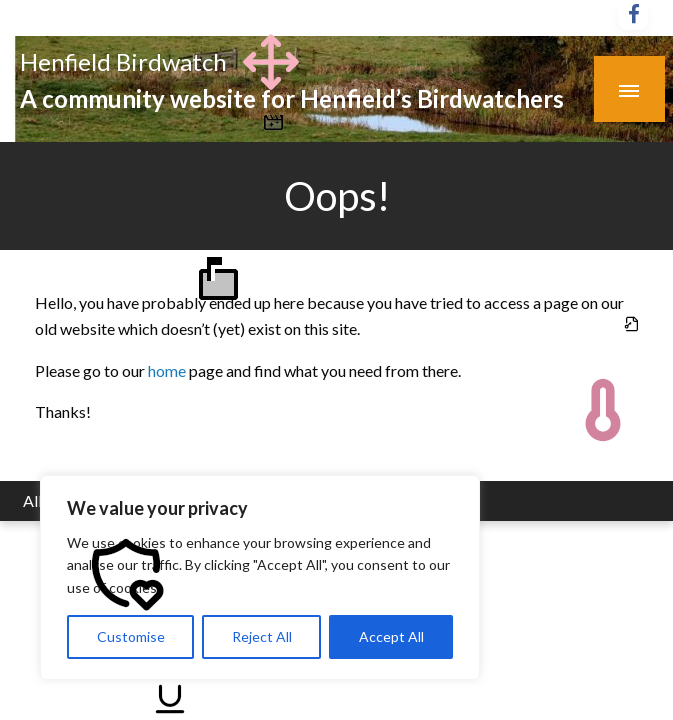 The image size is (673, 720). Describe the element at coordinates (603, 410) in the screenshot. I see `indicates high temperature reading` at that location.